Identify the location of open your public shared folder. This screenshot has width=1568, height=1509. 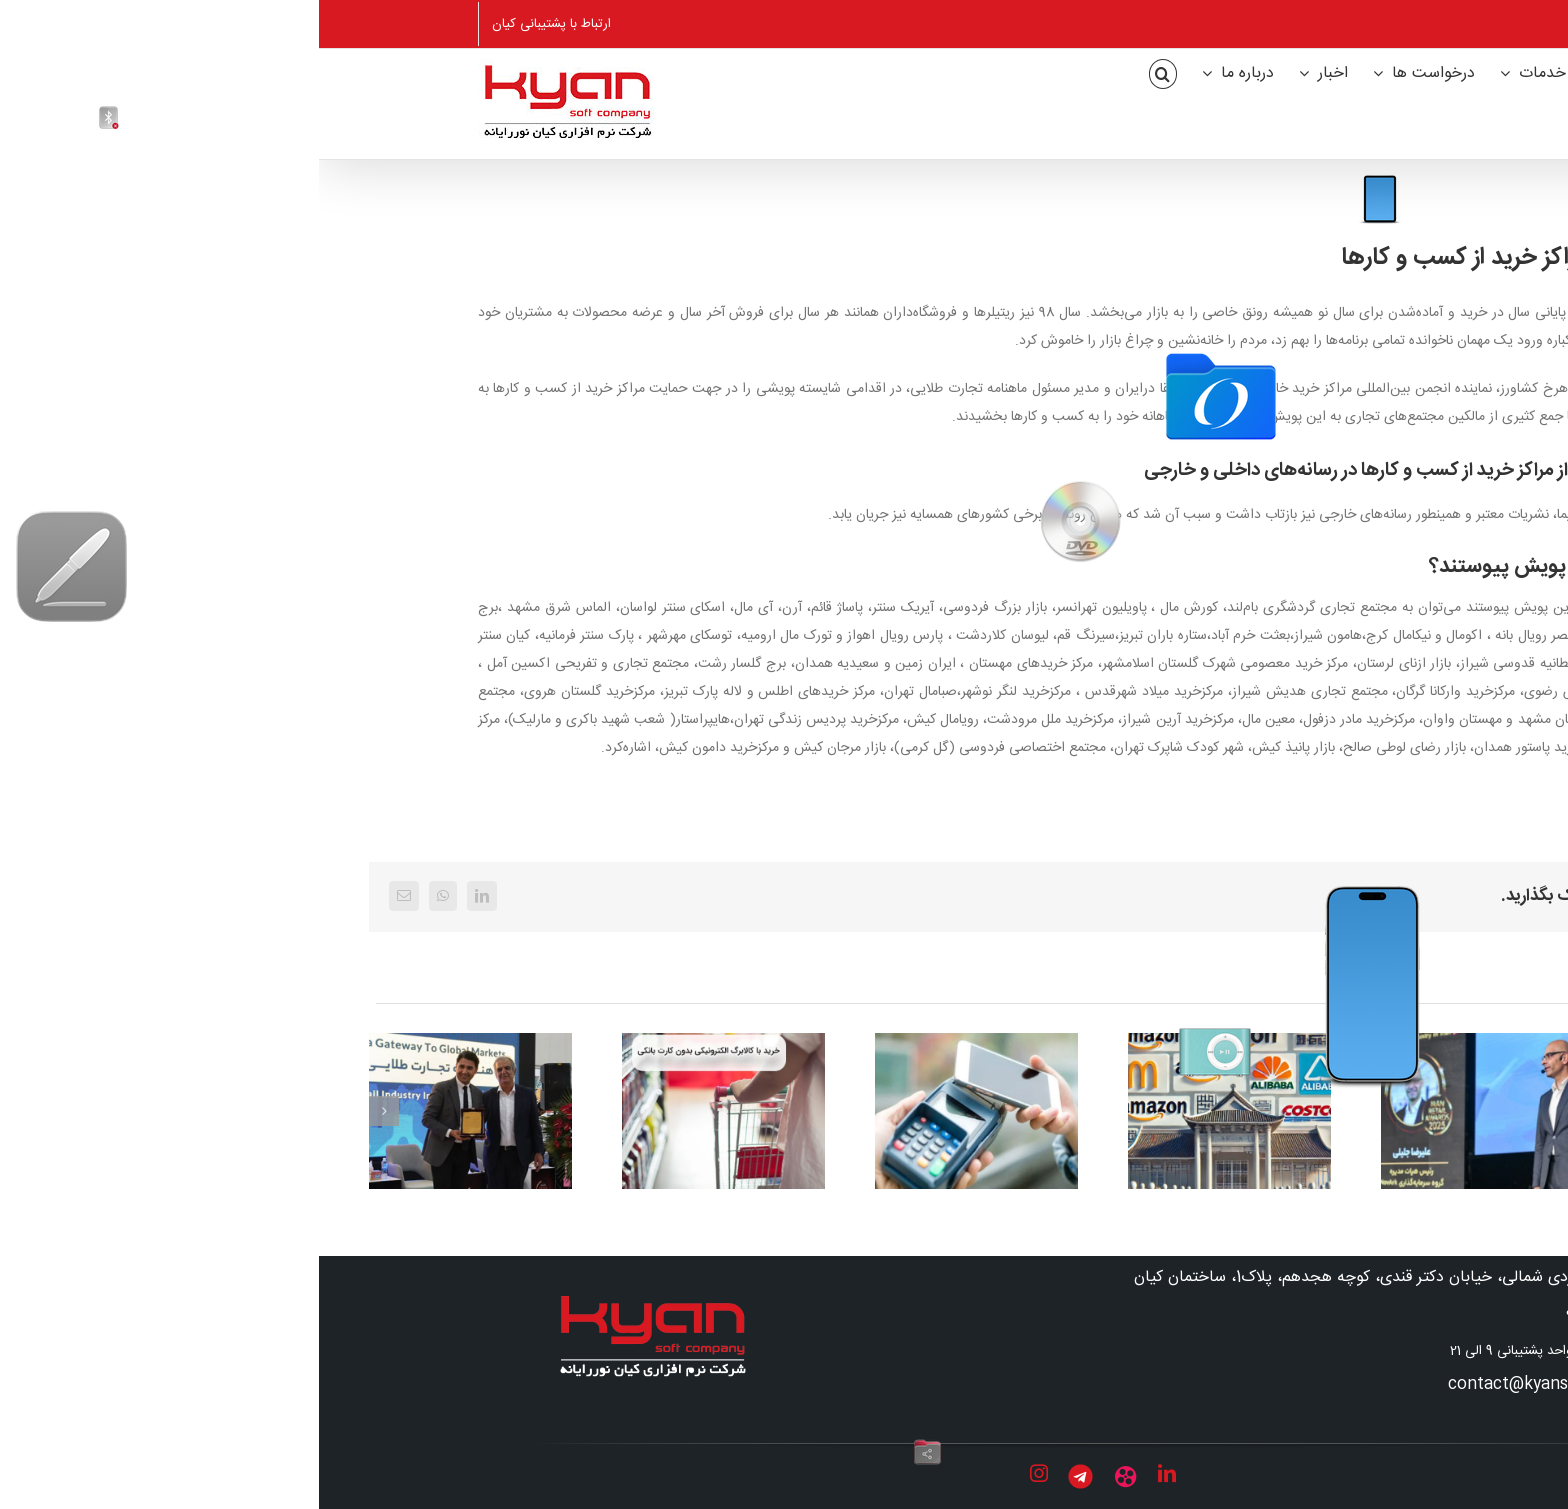
(927, 1451).